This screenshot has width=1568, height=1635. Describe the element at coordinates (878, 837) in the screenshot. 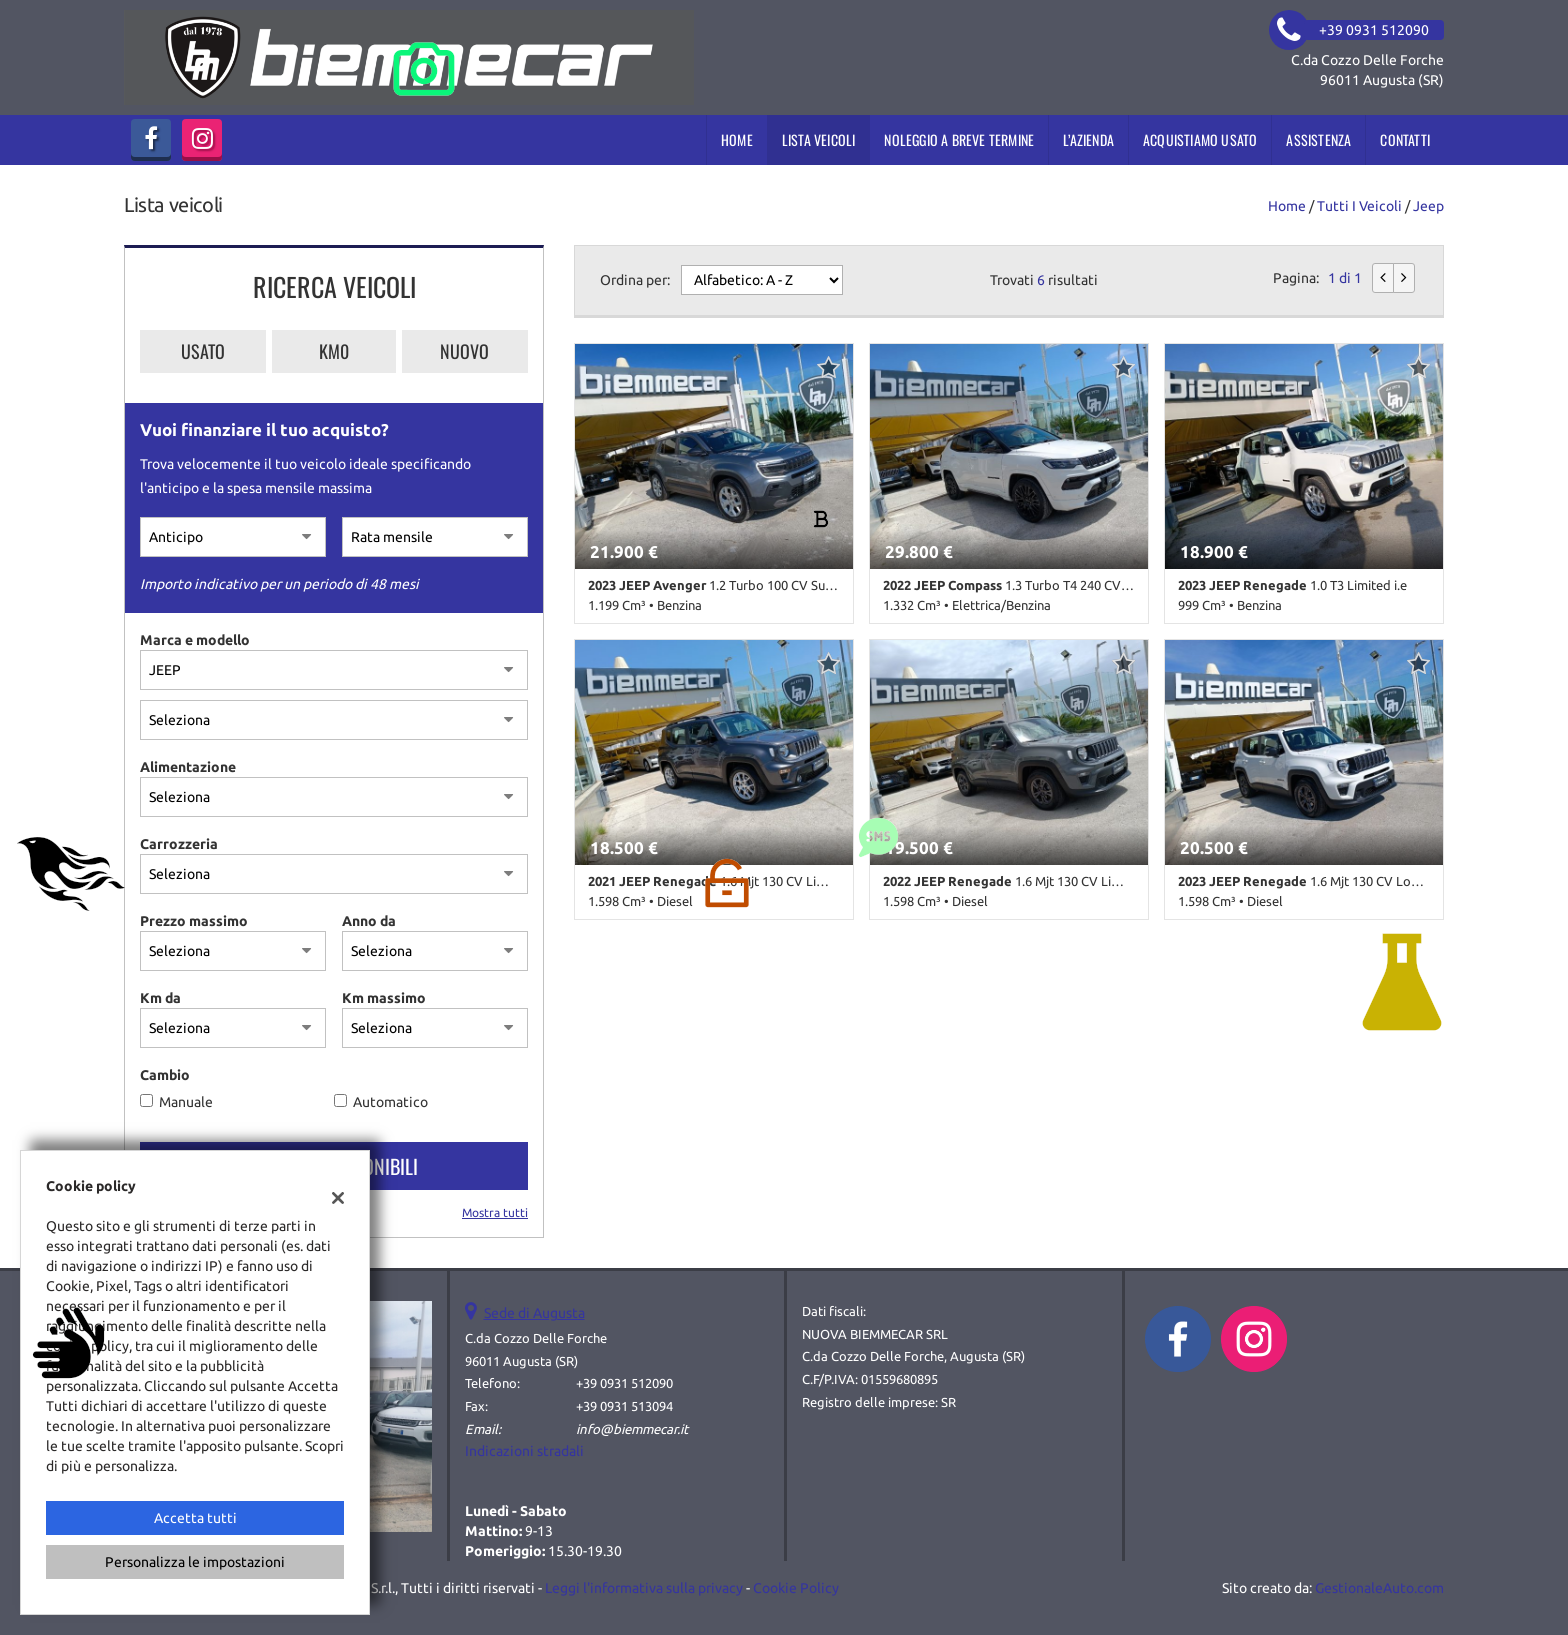

I see `open text messaging app` at that location.